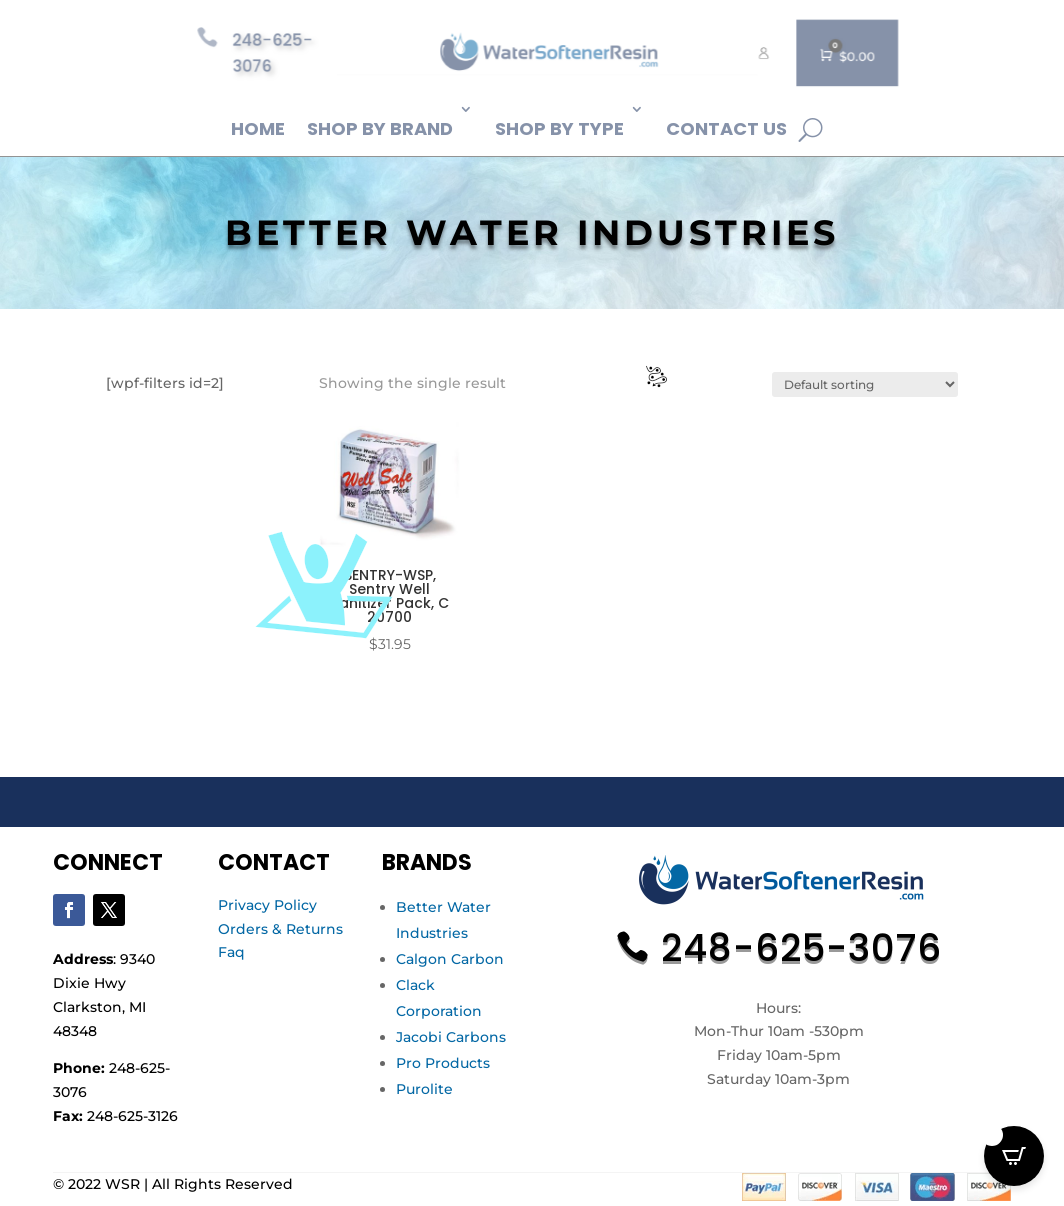 This screenshot has height=1206, width=1064. Describe the element at coordinates (656, 376) in the screenshot. I see `navigate a slalom or obstacle course` at that location.